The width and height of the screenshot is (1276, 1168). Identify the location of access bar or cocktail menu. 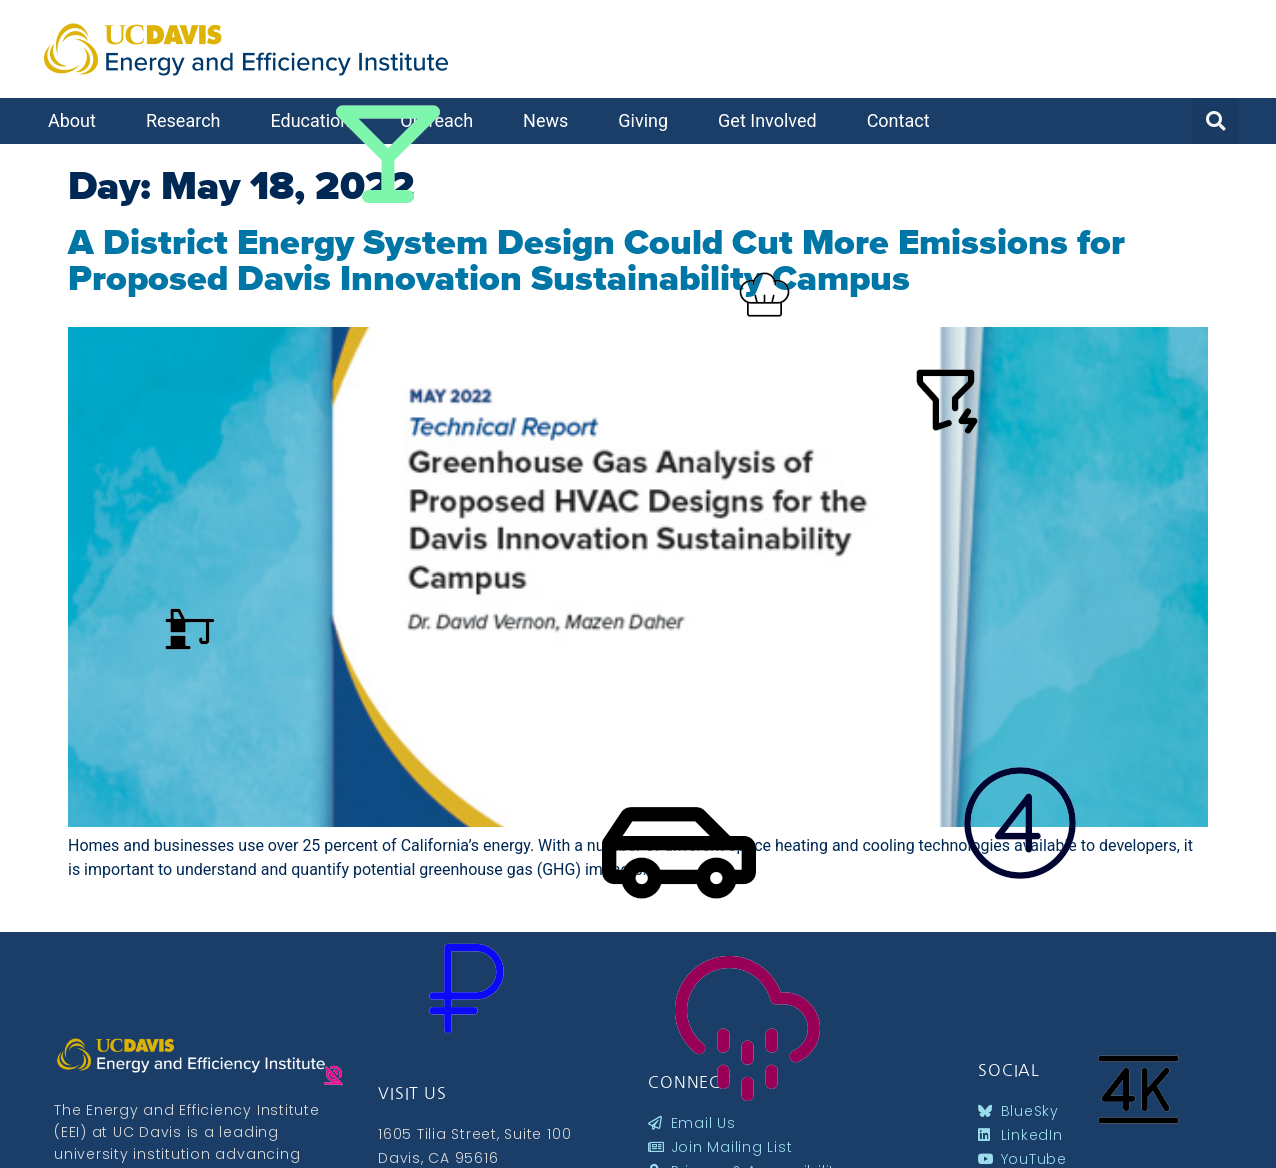
(388, 151).